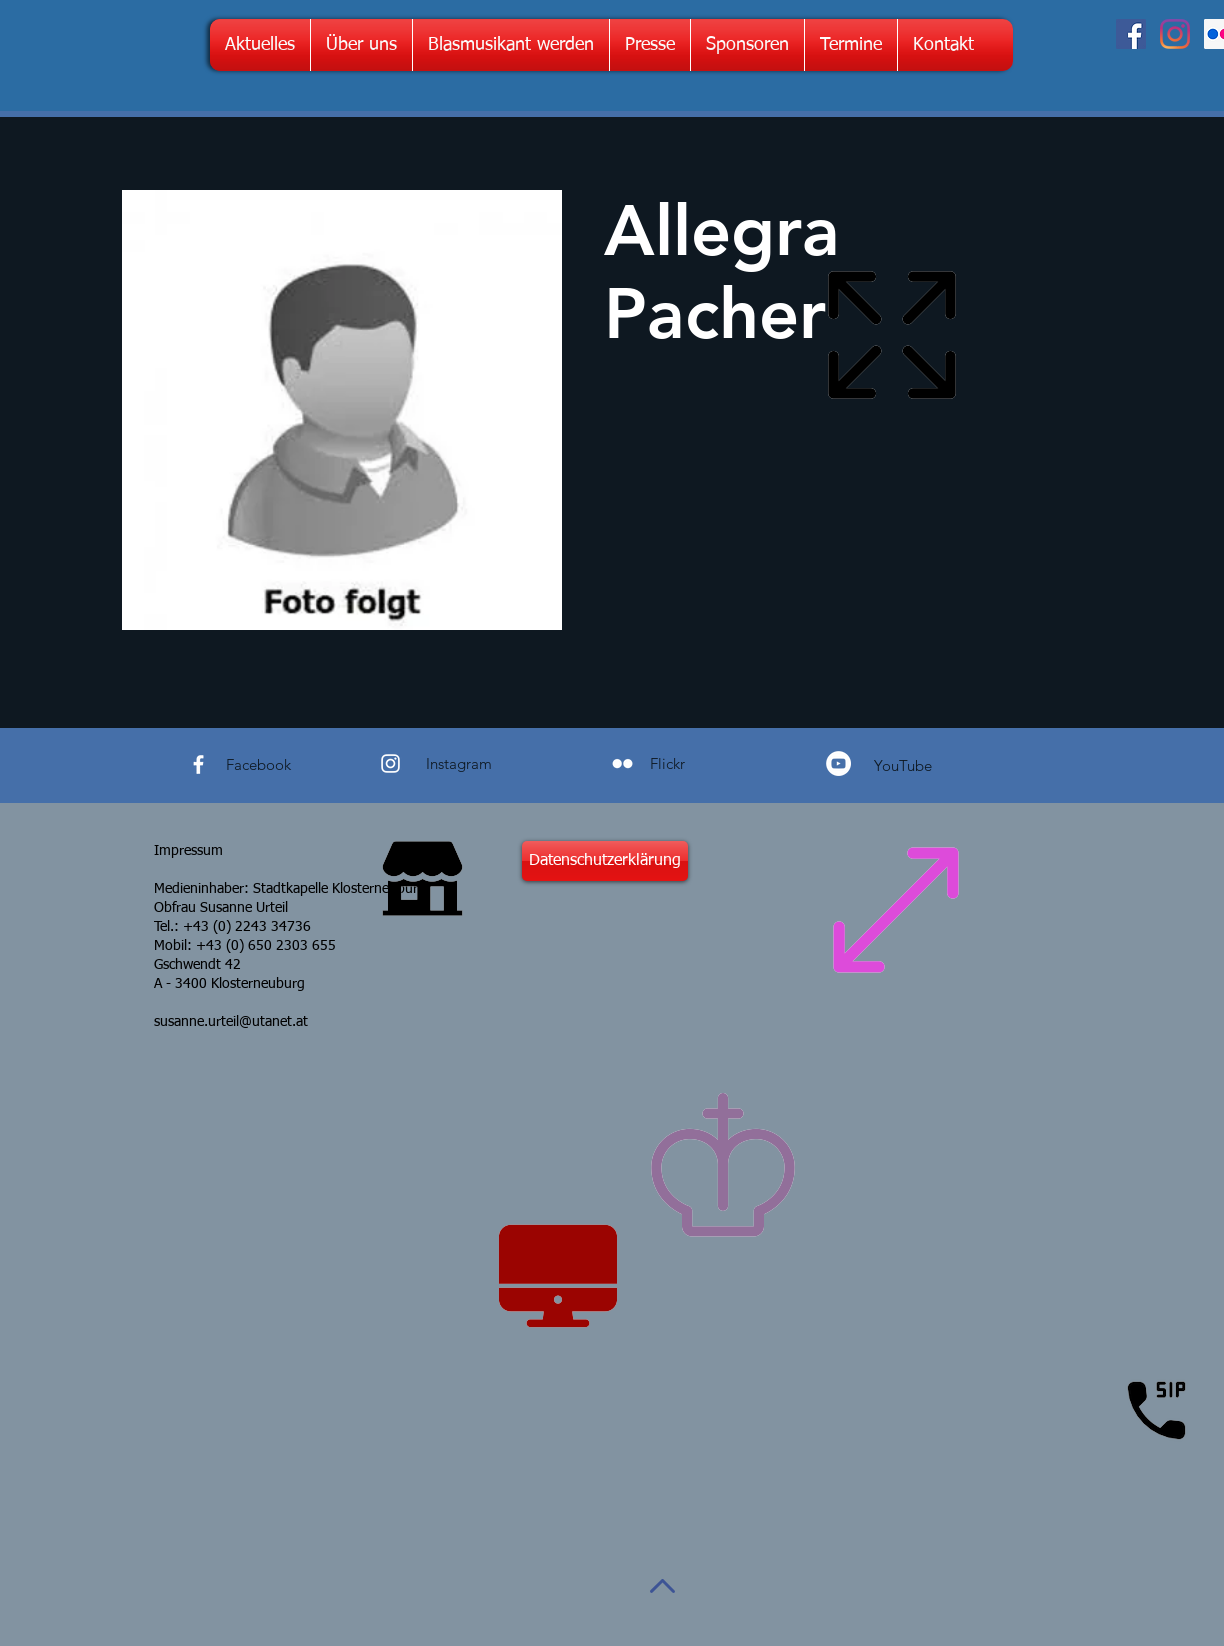 The image size is (1224, 1646). What do you see at coordinates (422, 878) in the screenshot?
I see `browse or access the marketplace` at bounding box center [422, 878].